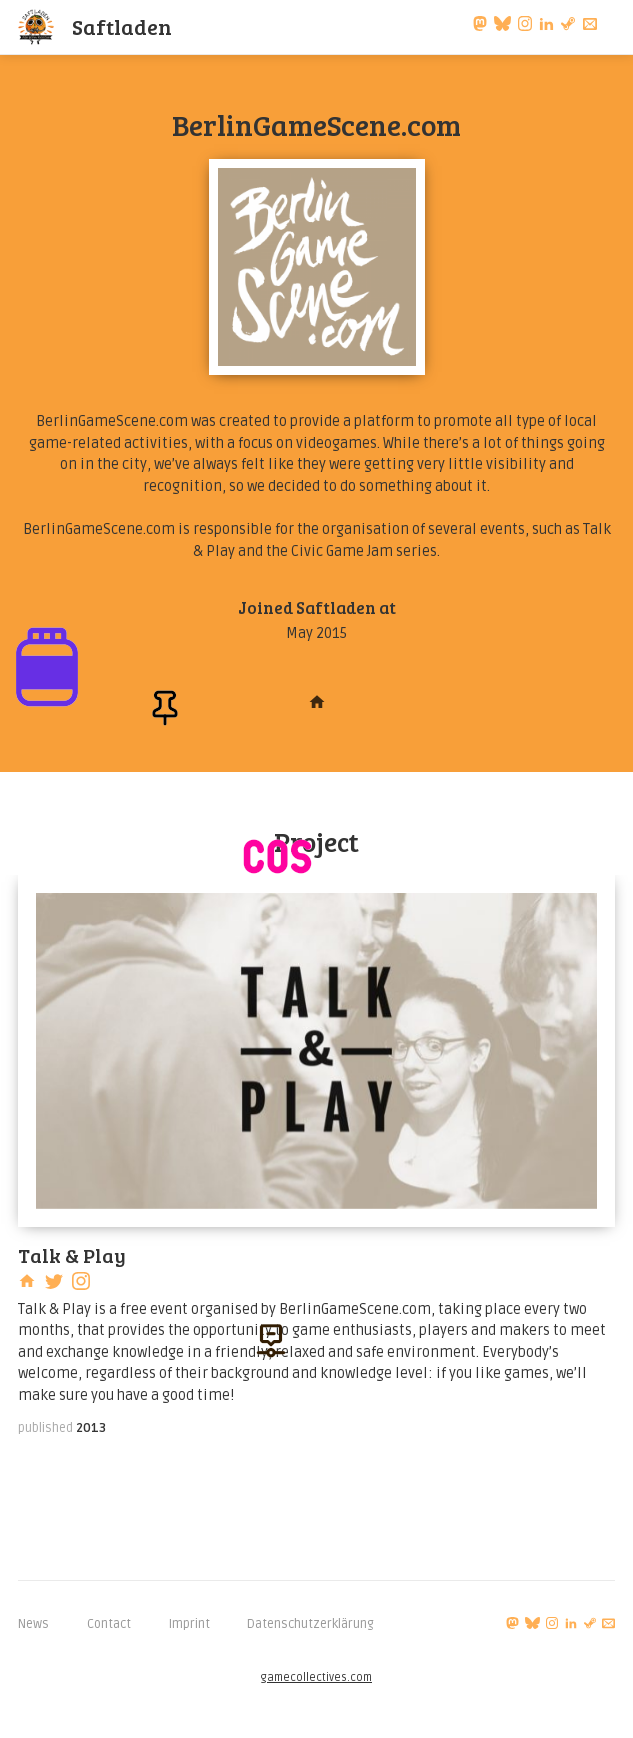  Describe the element at coordinates (165, 708) in the screenshot. I see `pin an item to keep it visible` at that location.